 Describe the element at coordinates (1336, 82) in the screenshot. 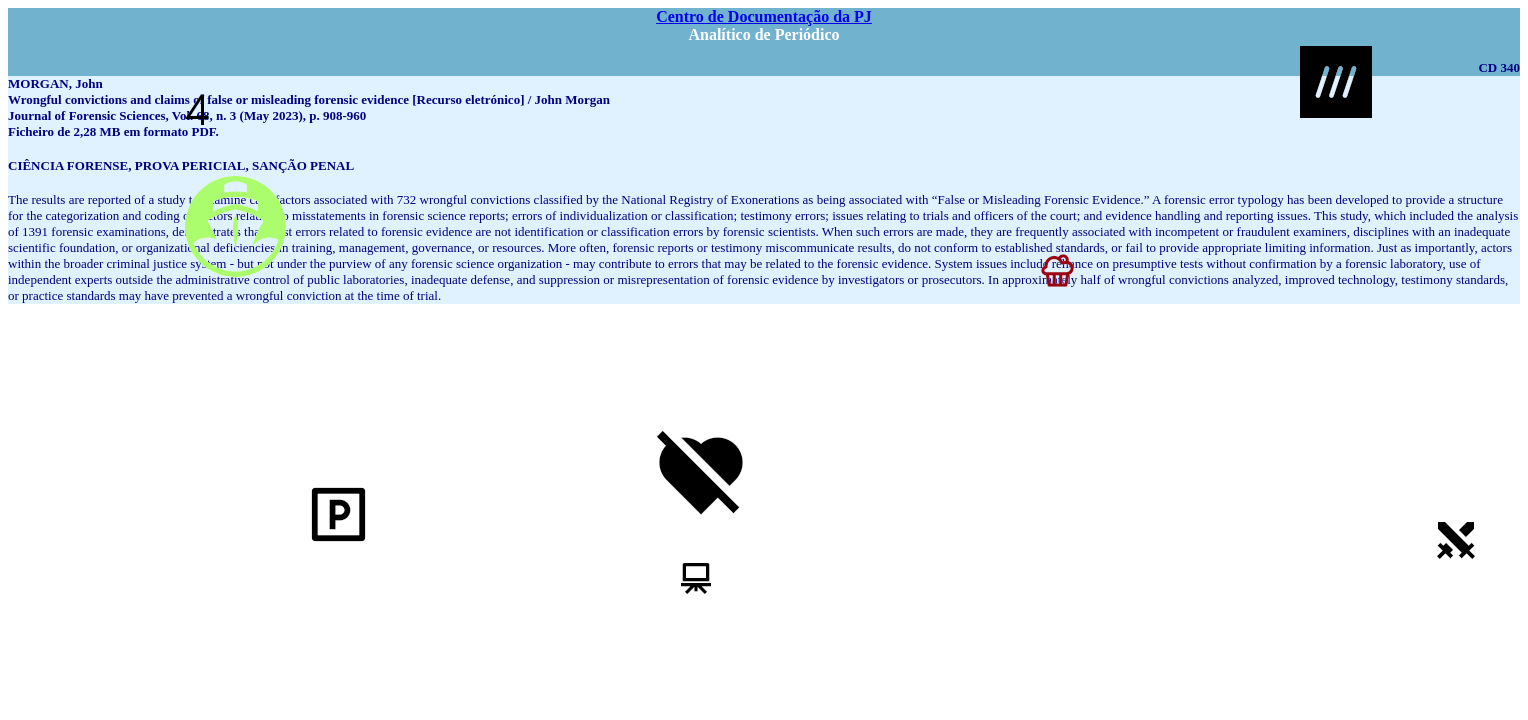

I see `open the what3words location app` at that location.